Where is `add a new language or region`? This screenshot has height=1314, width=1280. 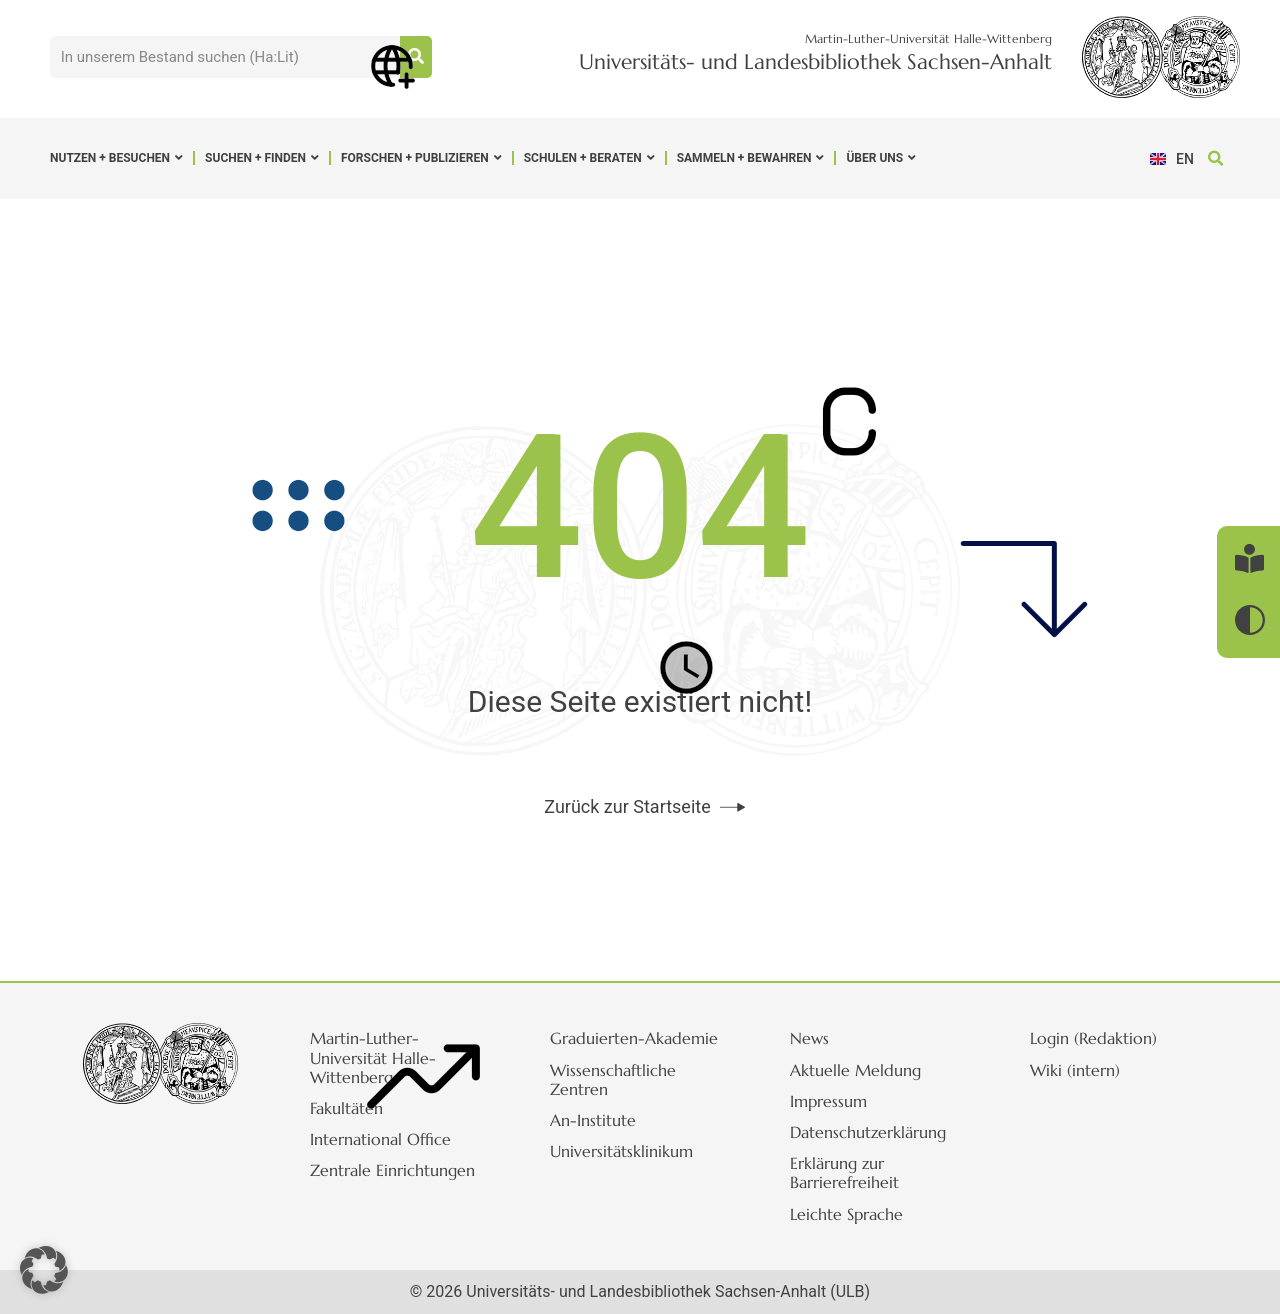
add a new language or region is located at coordinates (392, 66).